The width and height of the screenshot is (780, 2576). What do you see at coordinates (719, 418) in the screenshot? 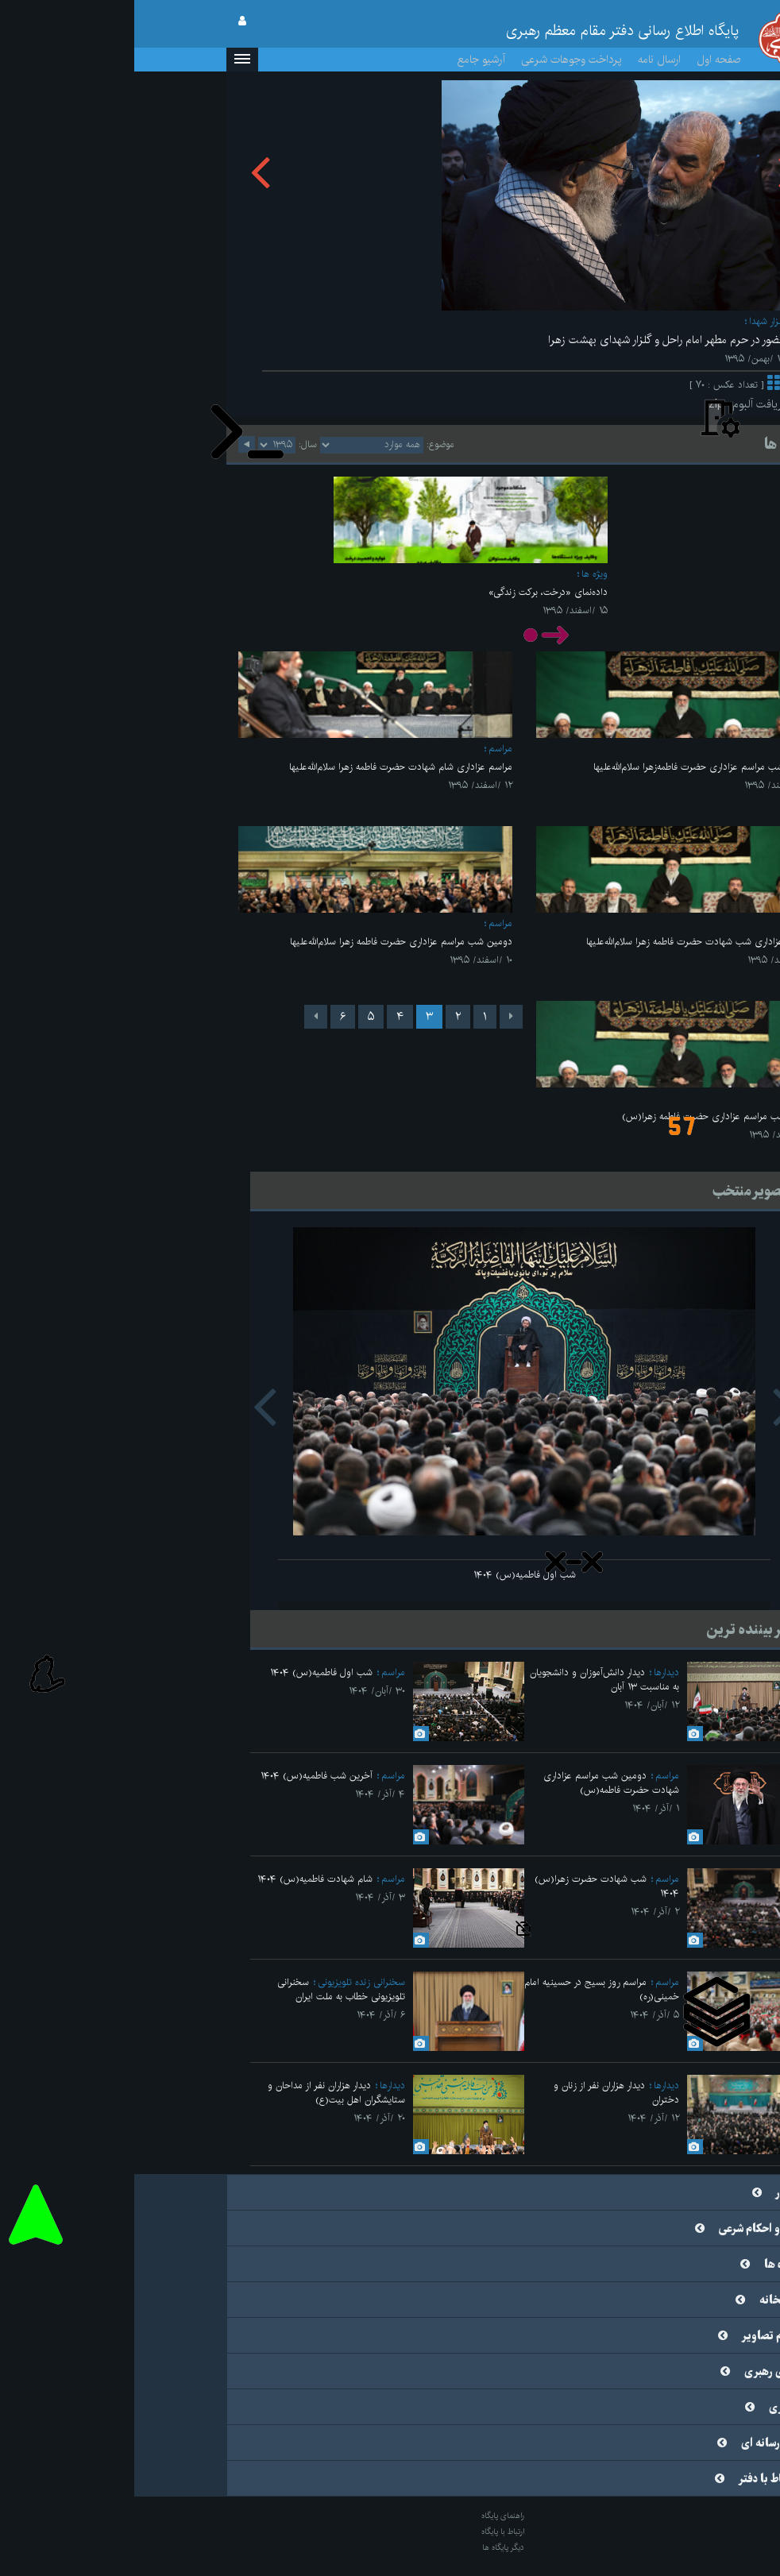
I see `adjust room or space preferences` at bounding box center [719, 418].